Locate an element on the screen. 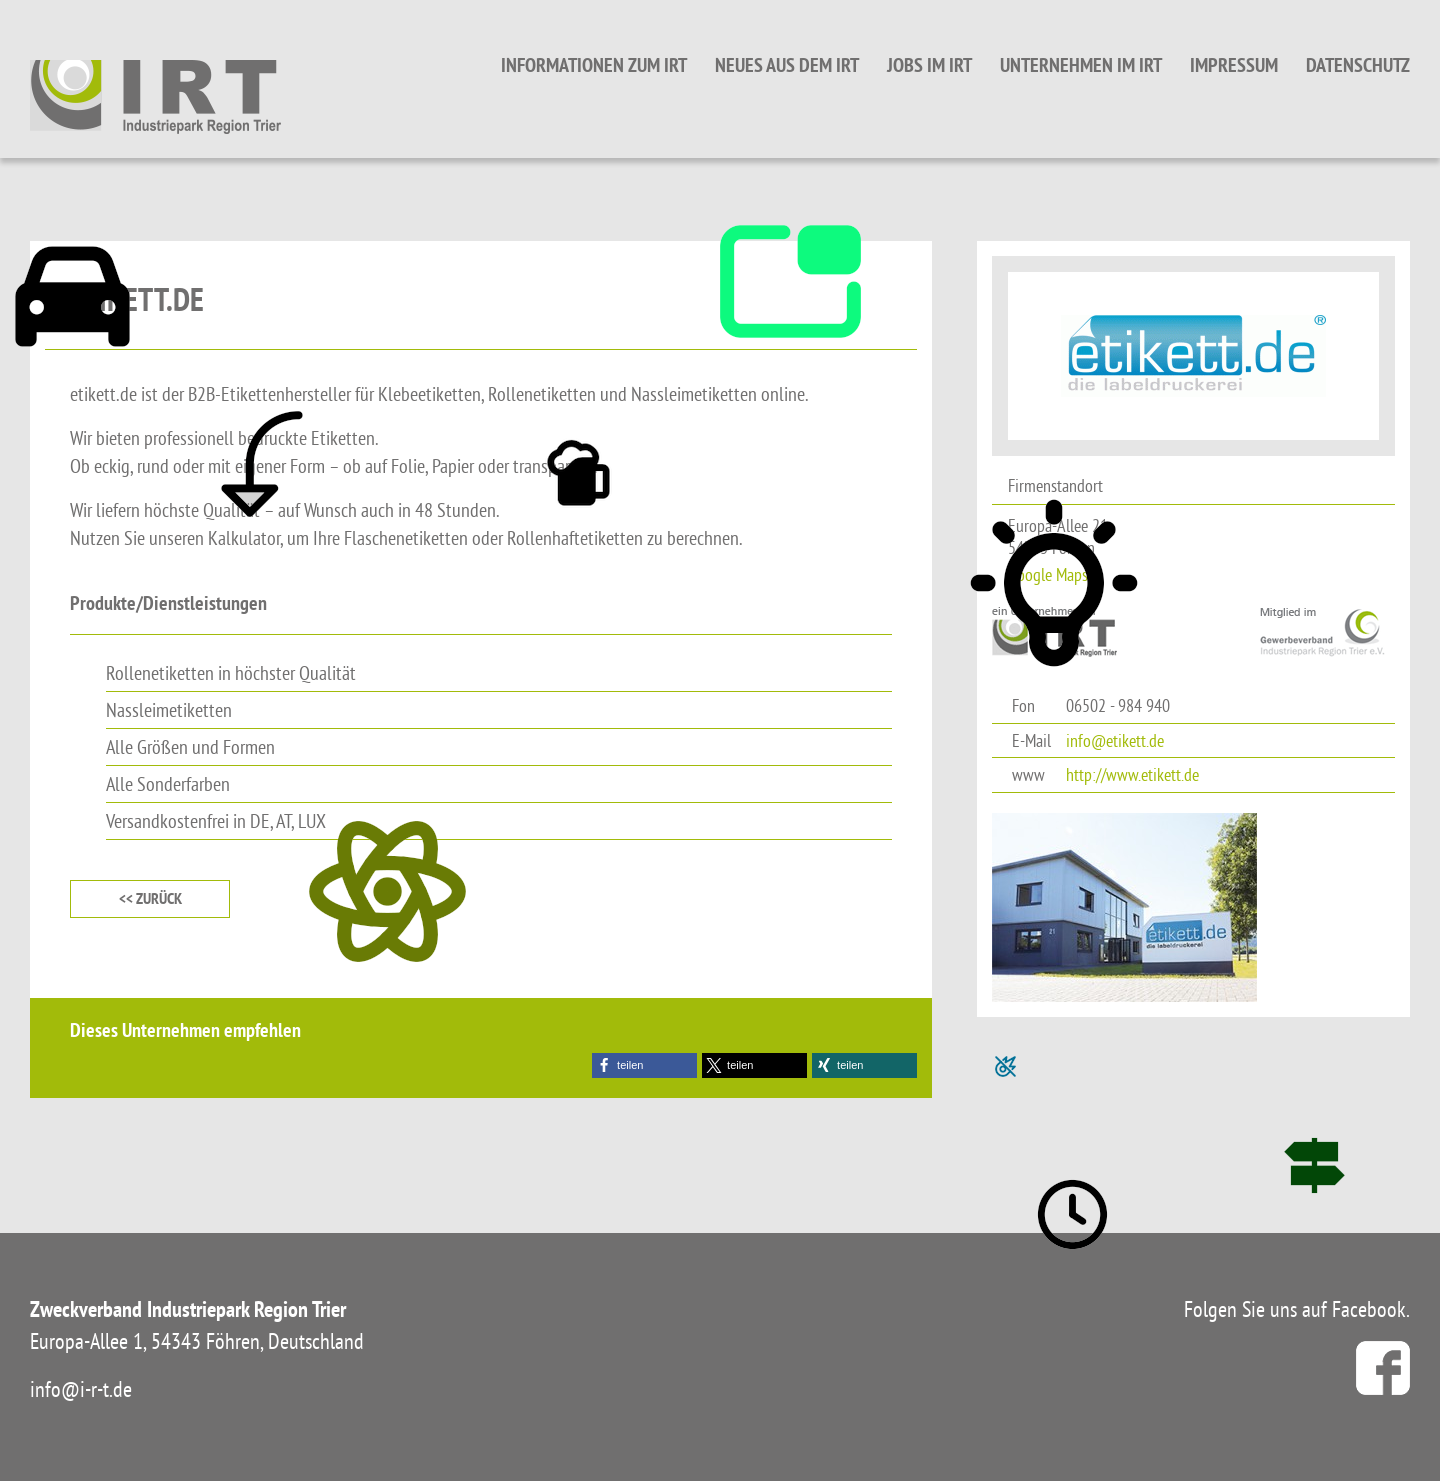 The height and width of the screenshot is (1481, 1440). view tips or suggestions is located at coordinates (1054, 583).